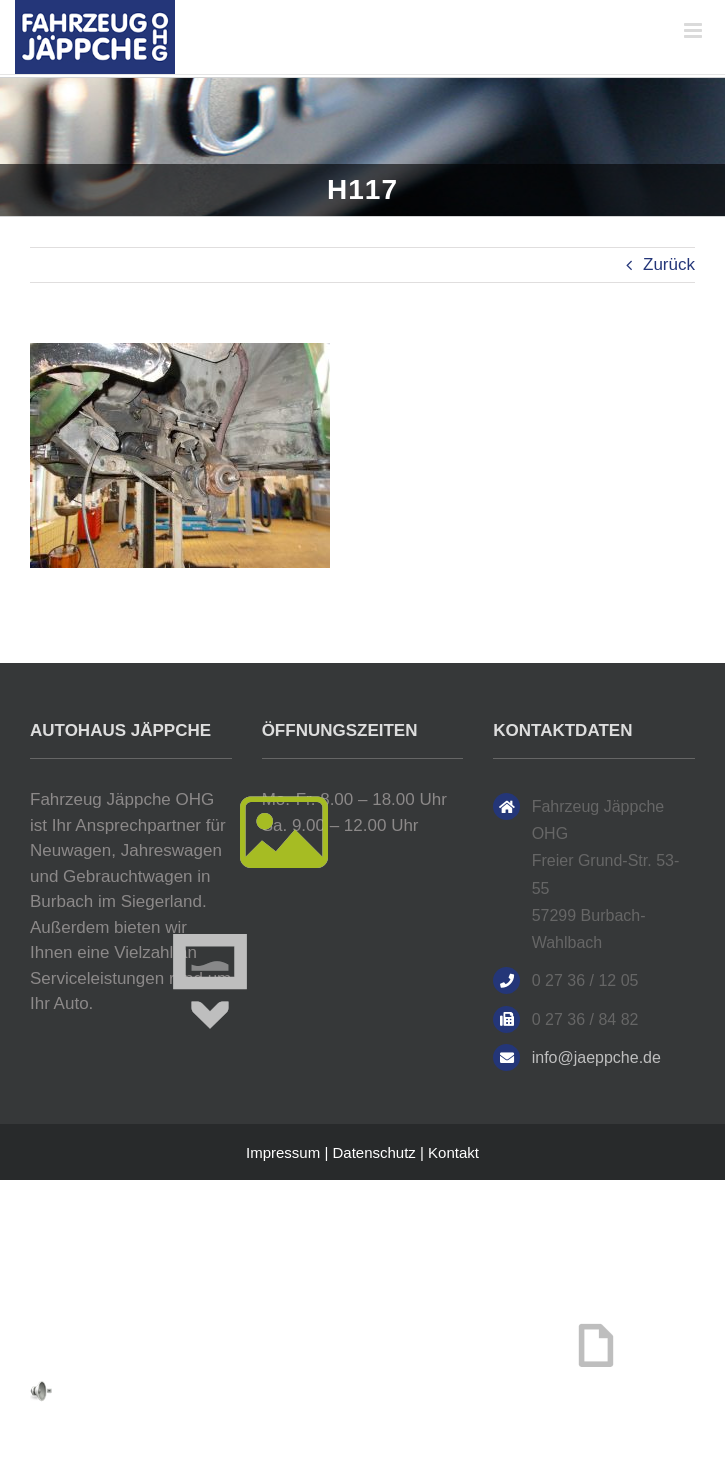 This screenshot has height=1458, width=725. What do you see at coordinates (596, 1344) in the screenshot?
I see `a generic text or document file` at bounding box center [596, 1344].